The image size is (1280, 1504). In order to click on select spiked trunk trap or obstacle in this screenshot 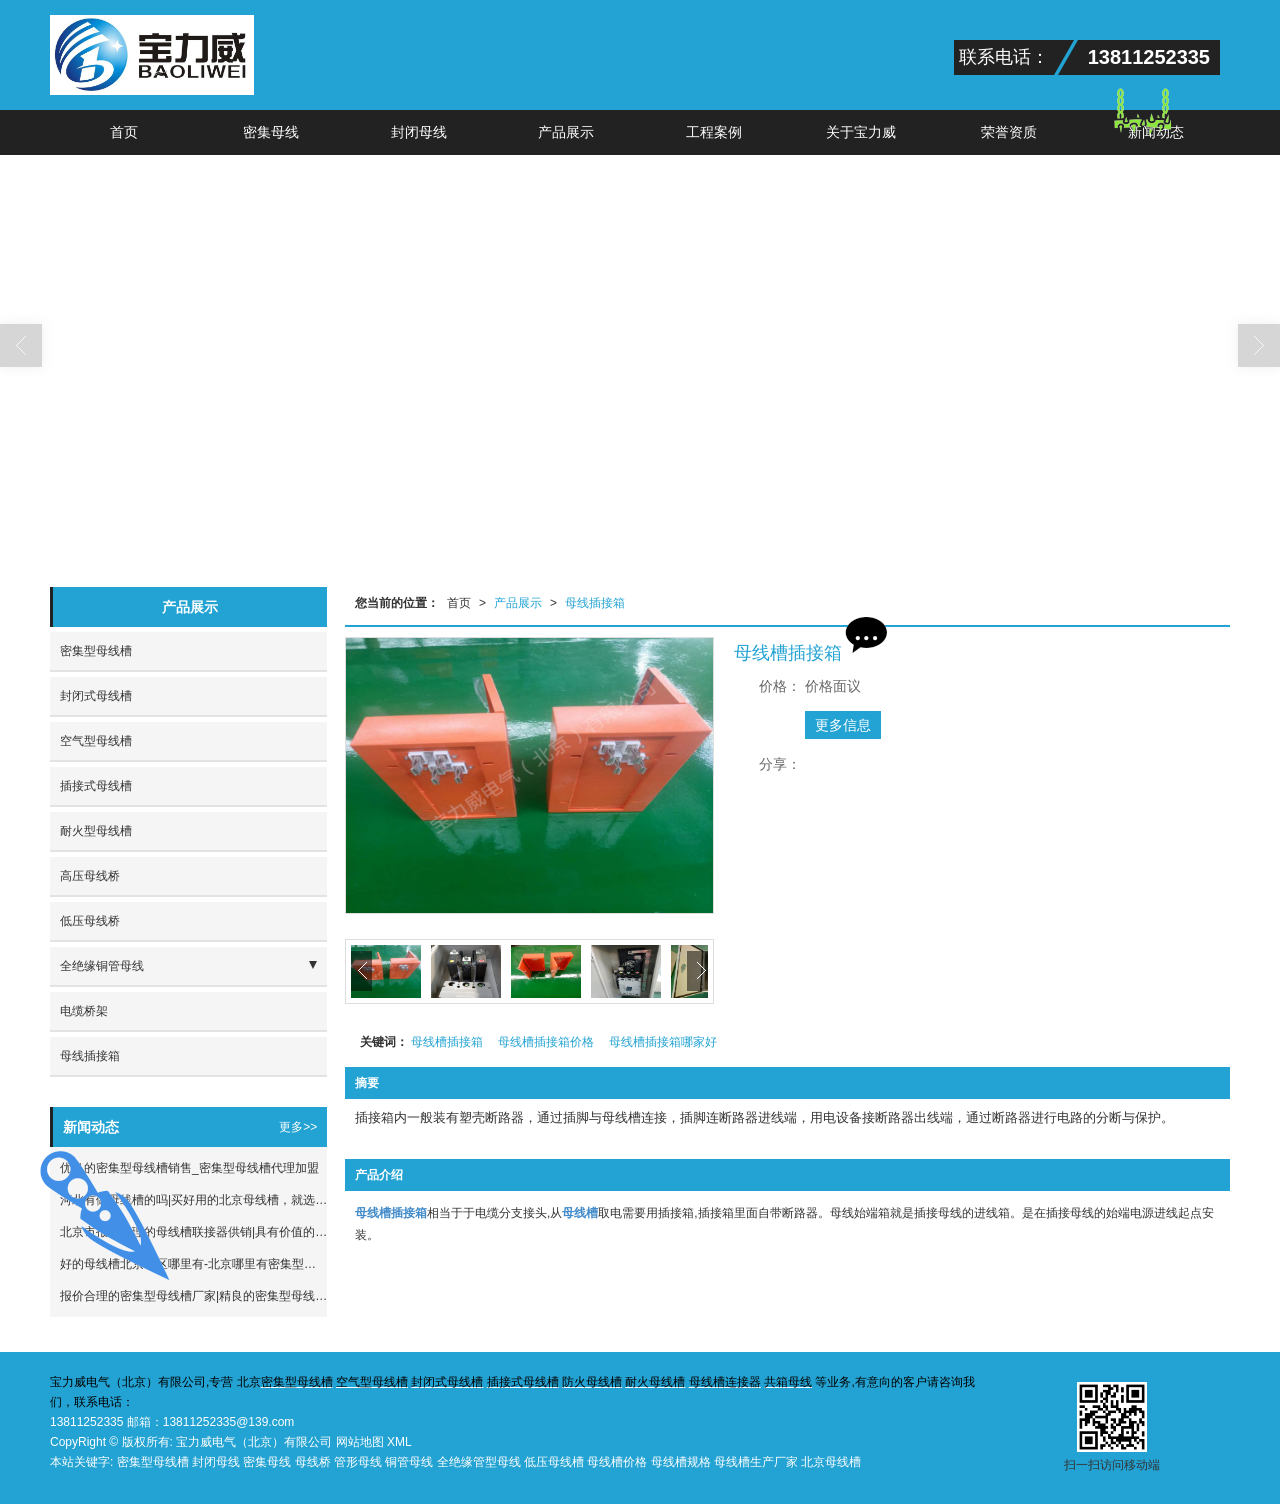, I will do `click(1143, 118)`.